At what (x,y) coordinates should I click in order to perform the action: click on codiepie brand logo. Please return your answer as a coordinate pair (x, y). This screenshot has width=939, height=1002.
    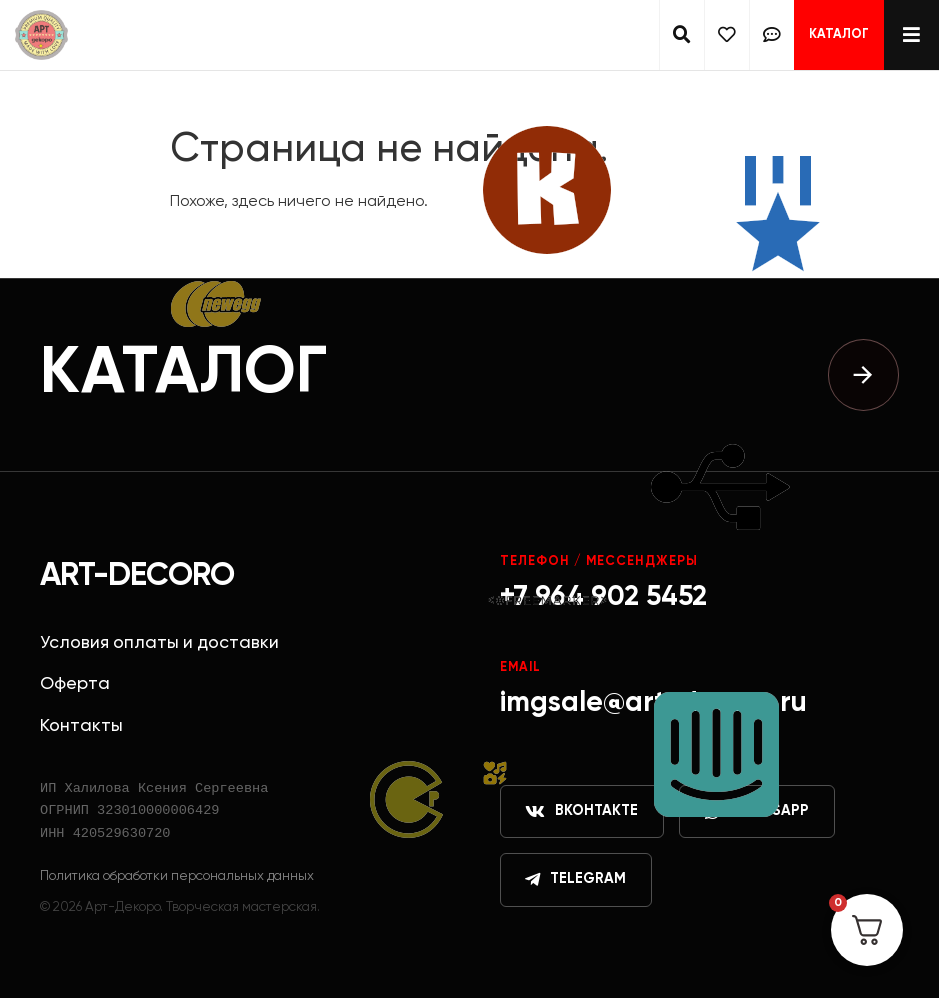
    Looking at the image, I should click on (406, 799).